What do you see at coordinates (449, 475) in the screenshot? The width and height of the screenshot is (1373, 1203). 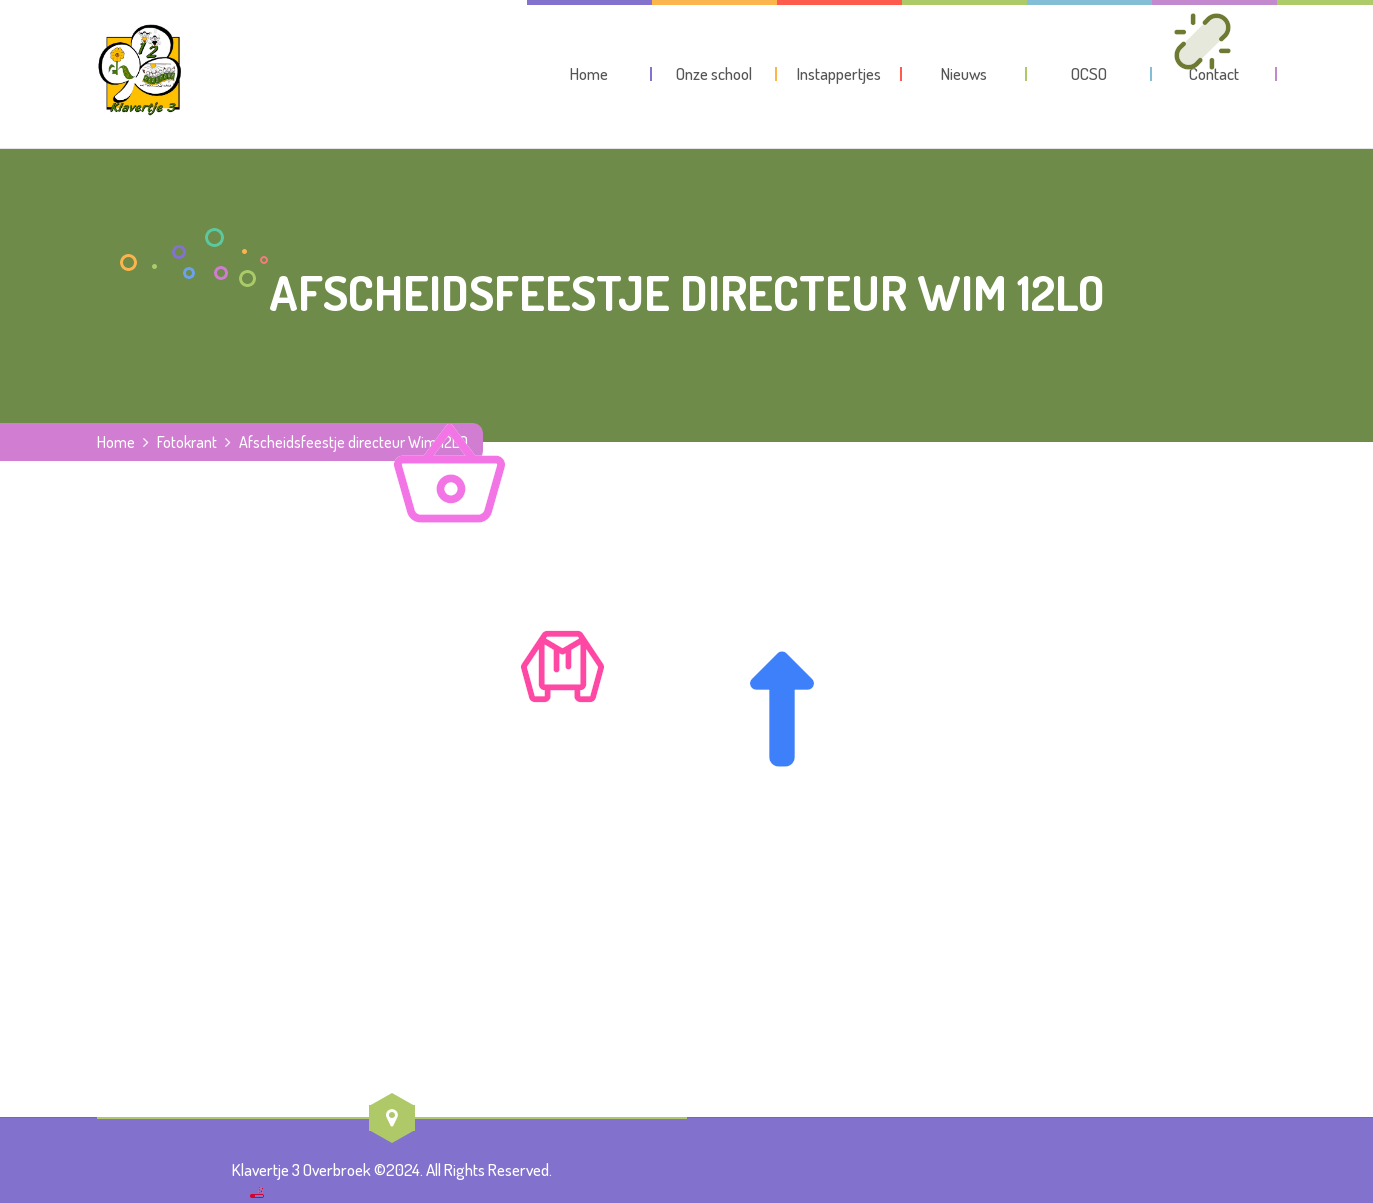 I see `view your shopping basket` at bounding box center [449, 475].